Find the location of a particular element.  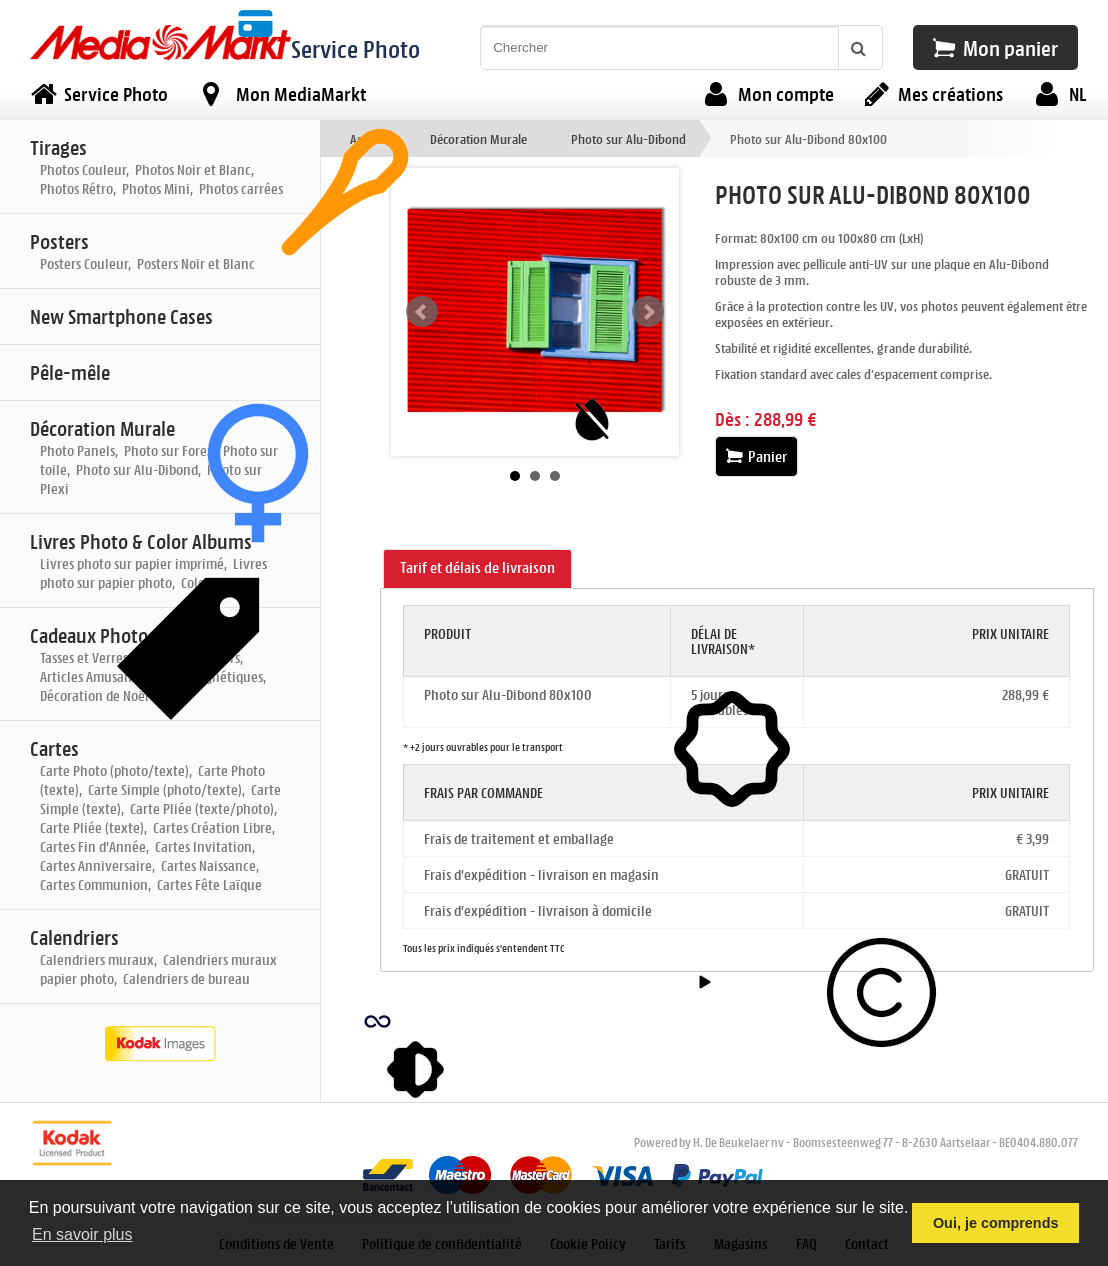

toggle infinite loop or repeat mode is located at coordinates (377, 1021).